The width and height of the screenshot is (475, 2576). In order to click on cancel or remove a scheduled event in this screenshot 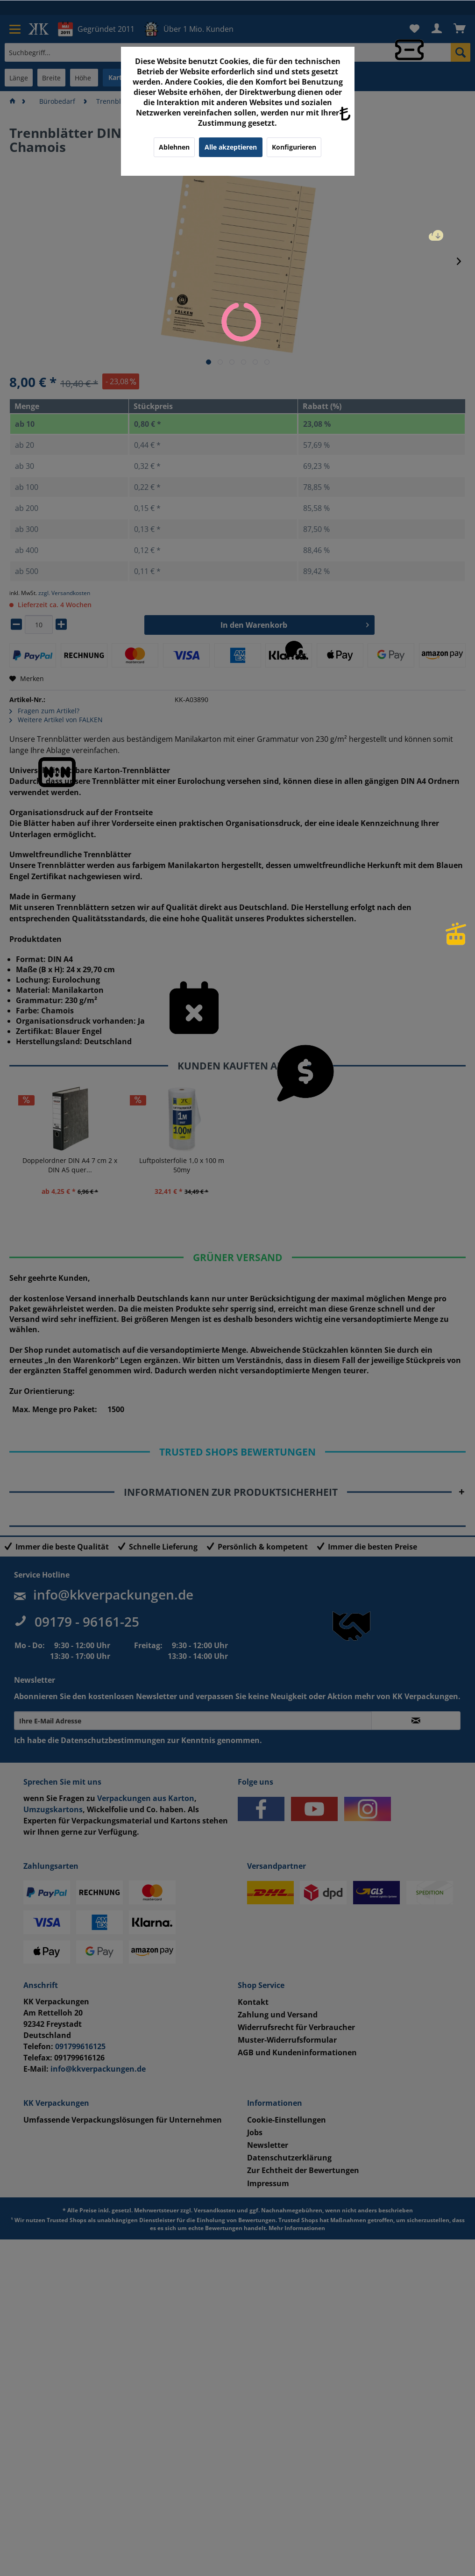, I will do `click(194, 1009)`.